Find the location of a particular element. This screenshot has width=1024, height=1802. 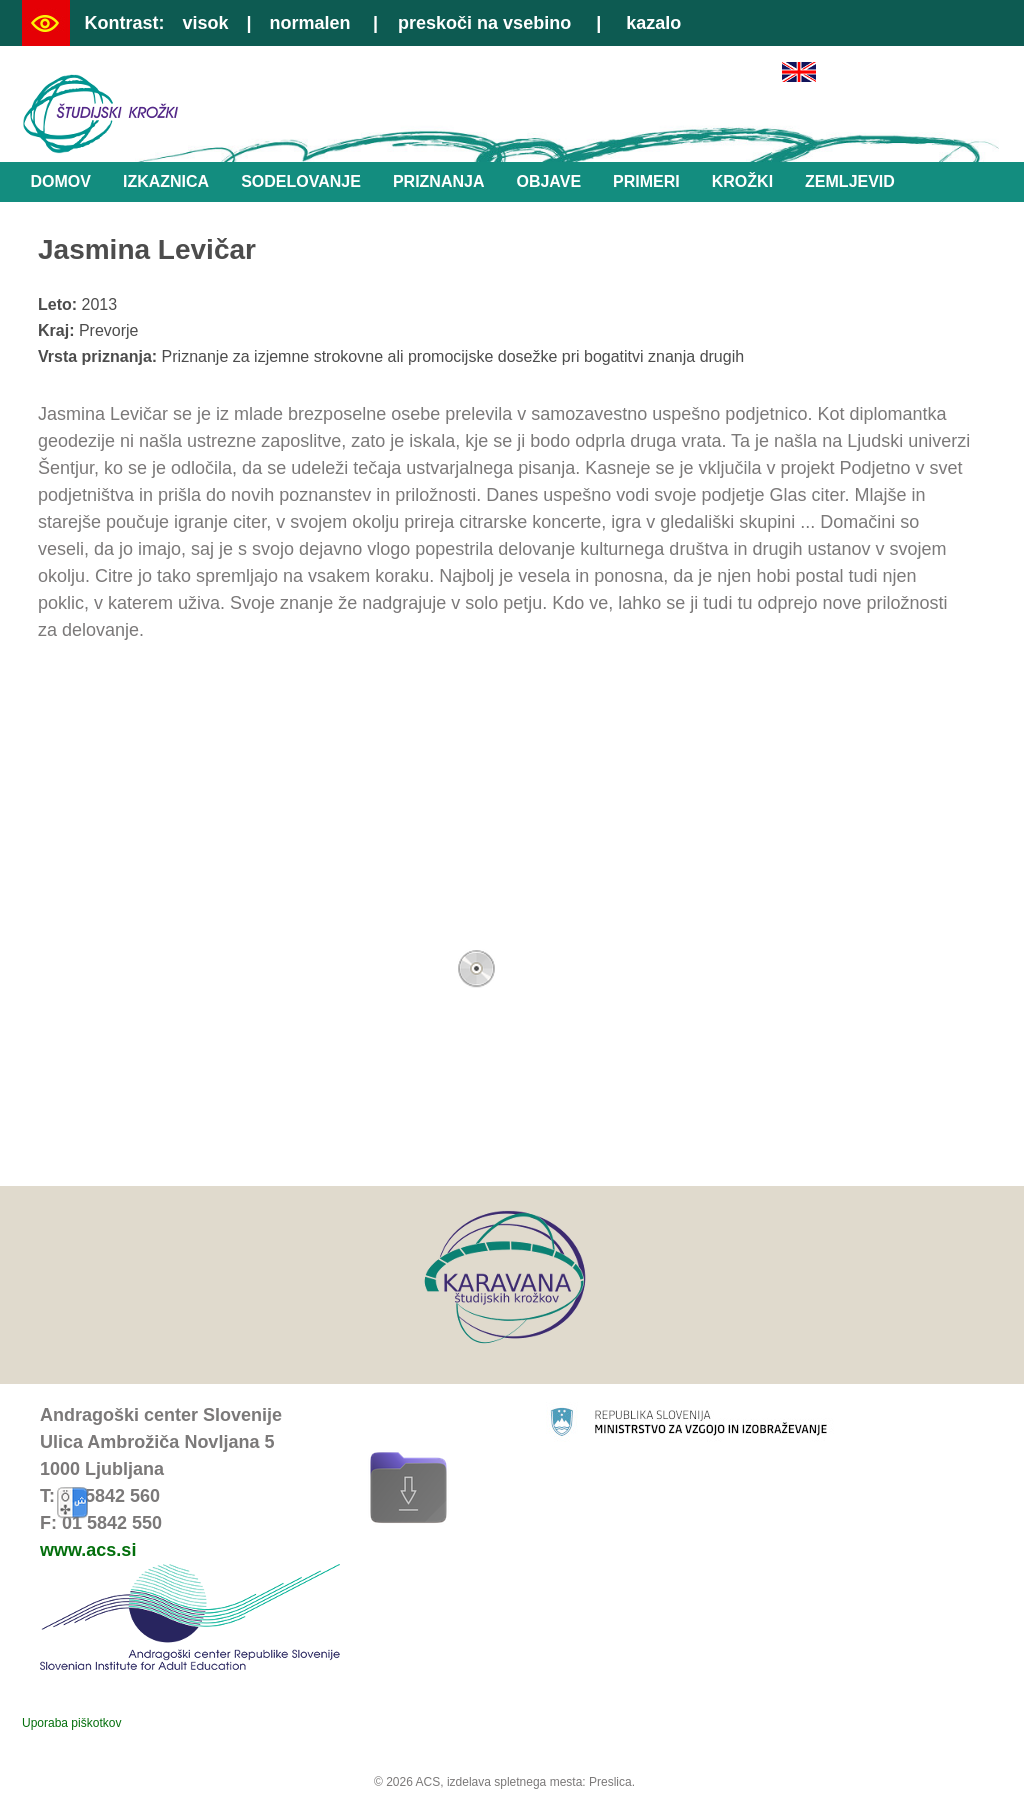

open gnome characters app is located at coordinates (72, 1502).